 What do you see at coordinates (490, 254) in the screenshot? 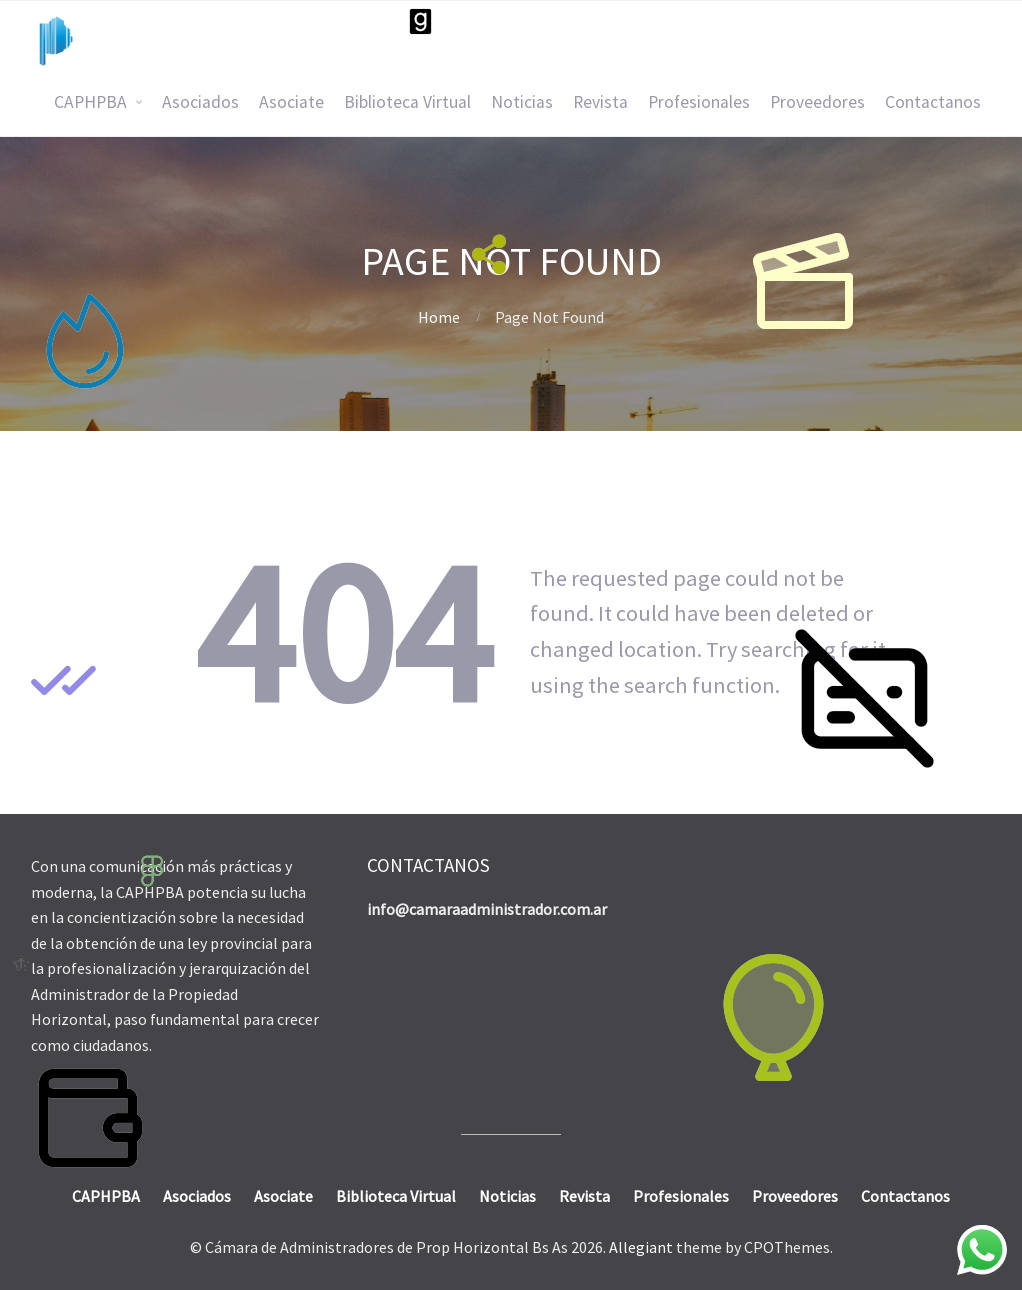
I see `share content to social networks` at bounding box center [490, 254].